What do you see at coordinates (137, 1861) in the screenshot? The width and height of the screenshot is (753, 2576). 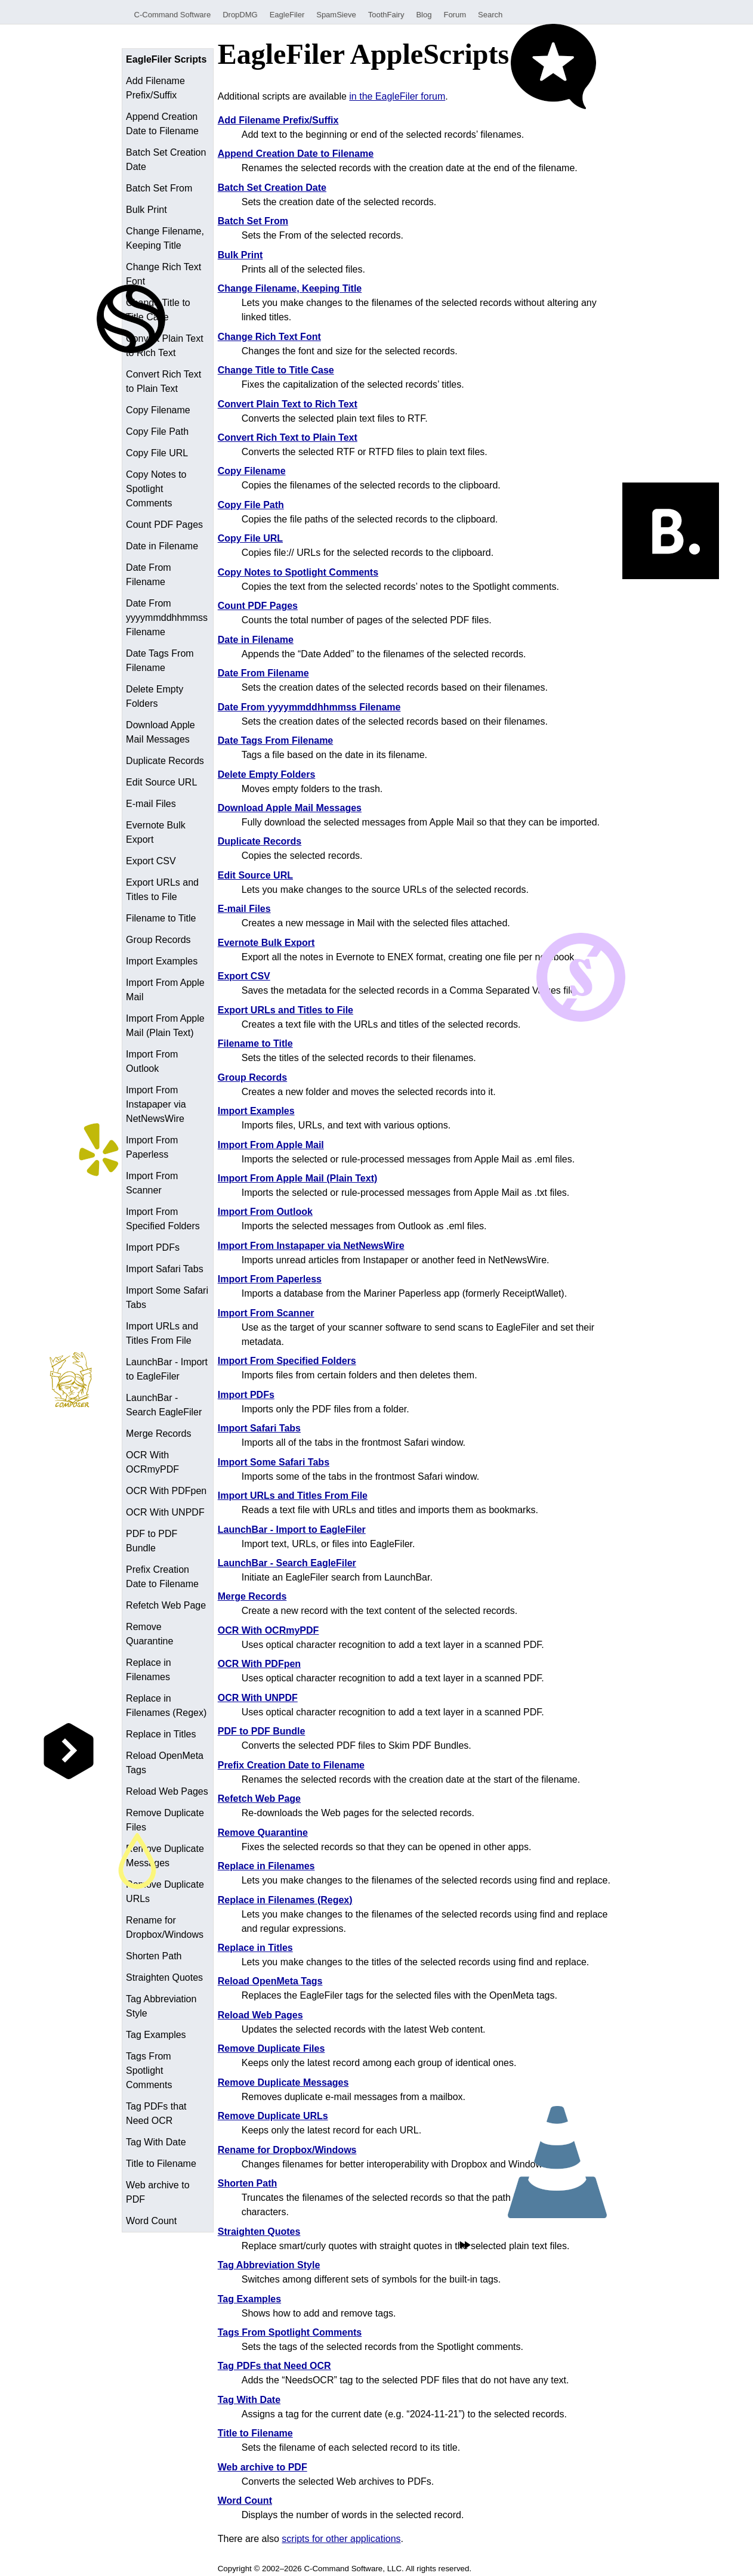 I see `moo print and design services logo` at bounding box center [137, 1861].